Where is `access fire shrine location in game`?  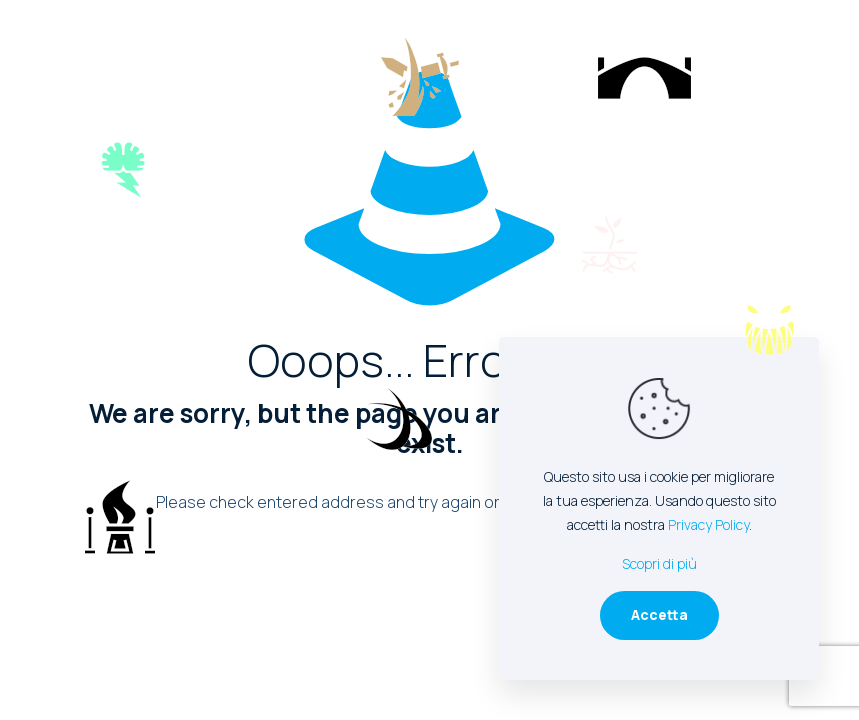
access fire shrine location in game is located at coordinates (120, 517).